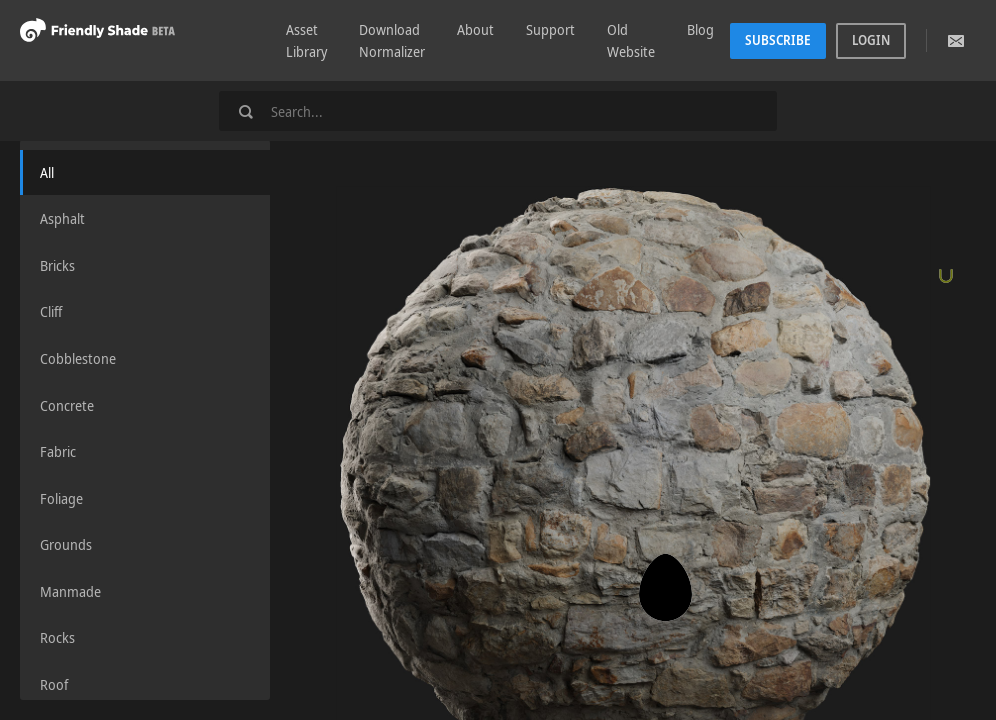  Describe the element at coordinates (946, 275) in the screenshot. I see `combine or merge selected items` at that location.